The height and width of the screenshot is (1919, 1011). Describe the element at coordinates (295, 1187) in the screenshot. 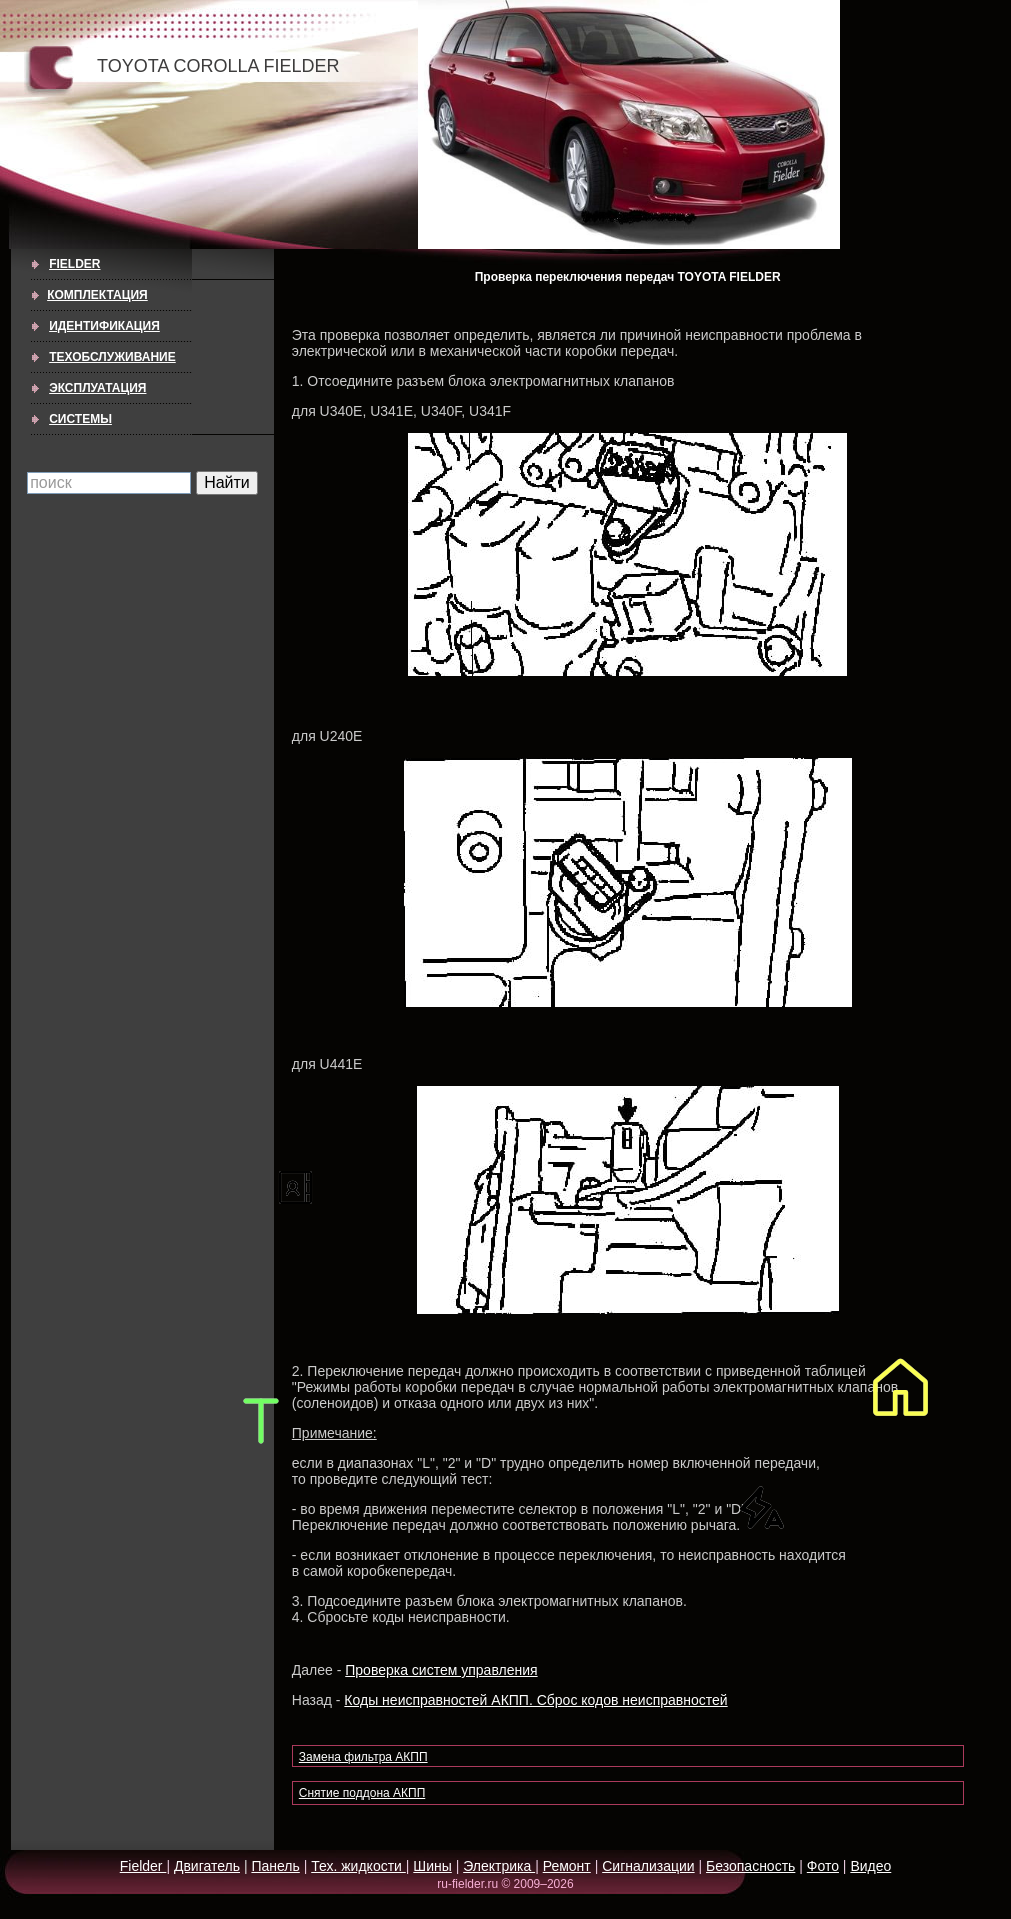

I see `open your contacts or address book` at that location.